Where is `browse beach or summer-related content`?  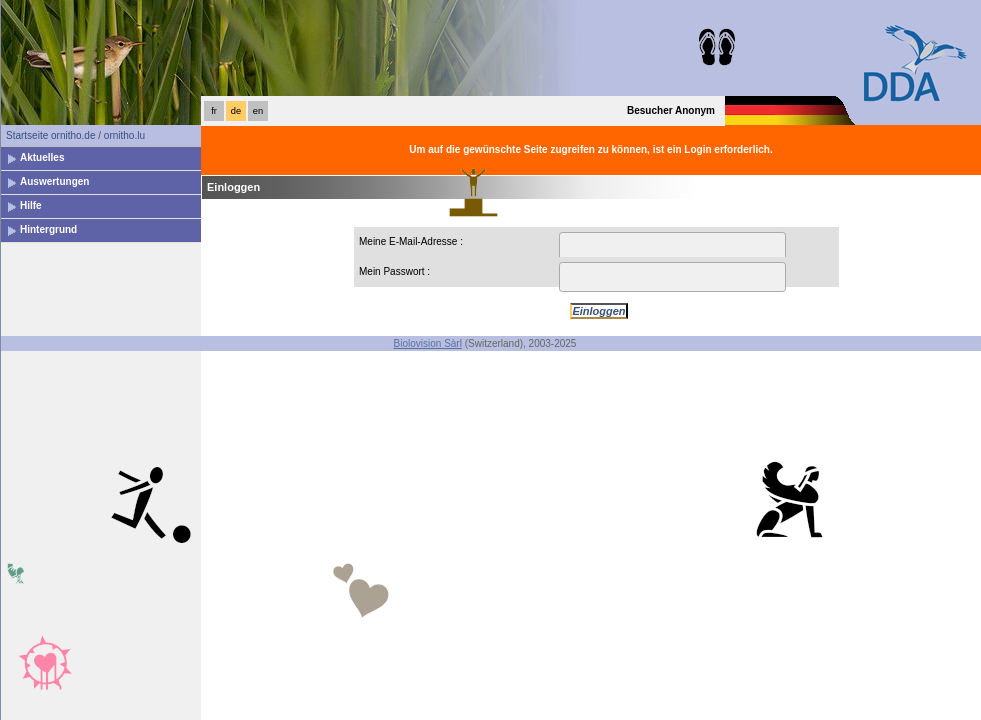 browse beach or summer-related content is located at coordinates (717, 47).